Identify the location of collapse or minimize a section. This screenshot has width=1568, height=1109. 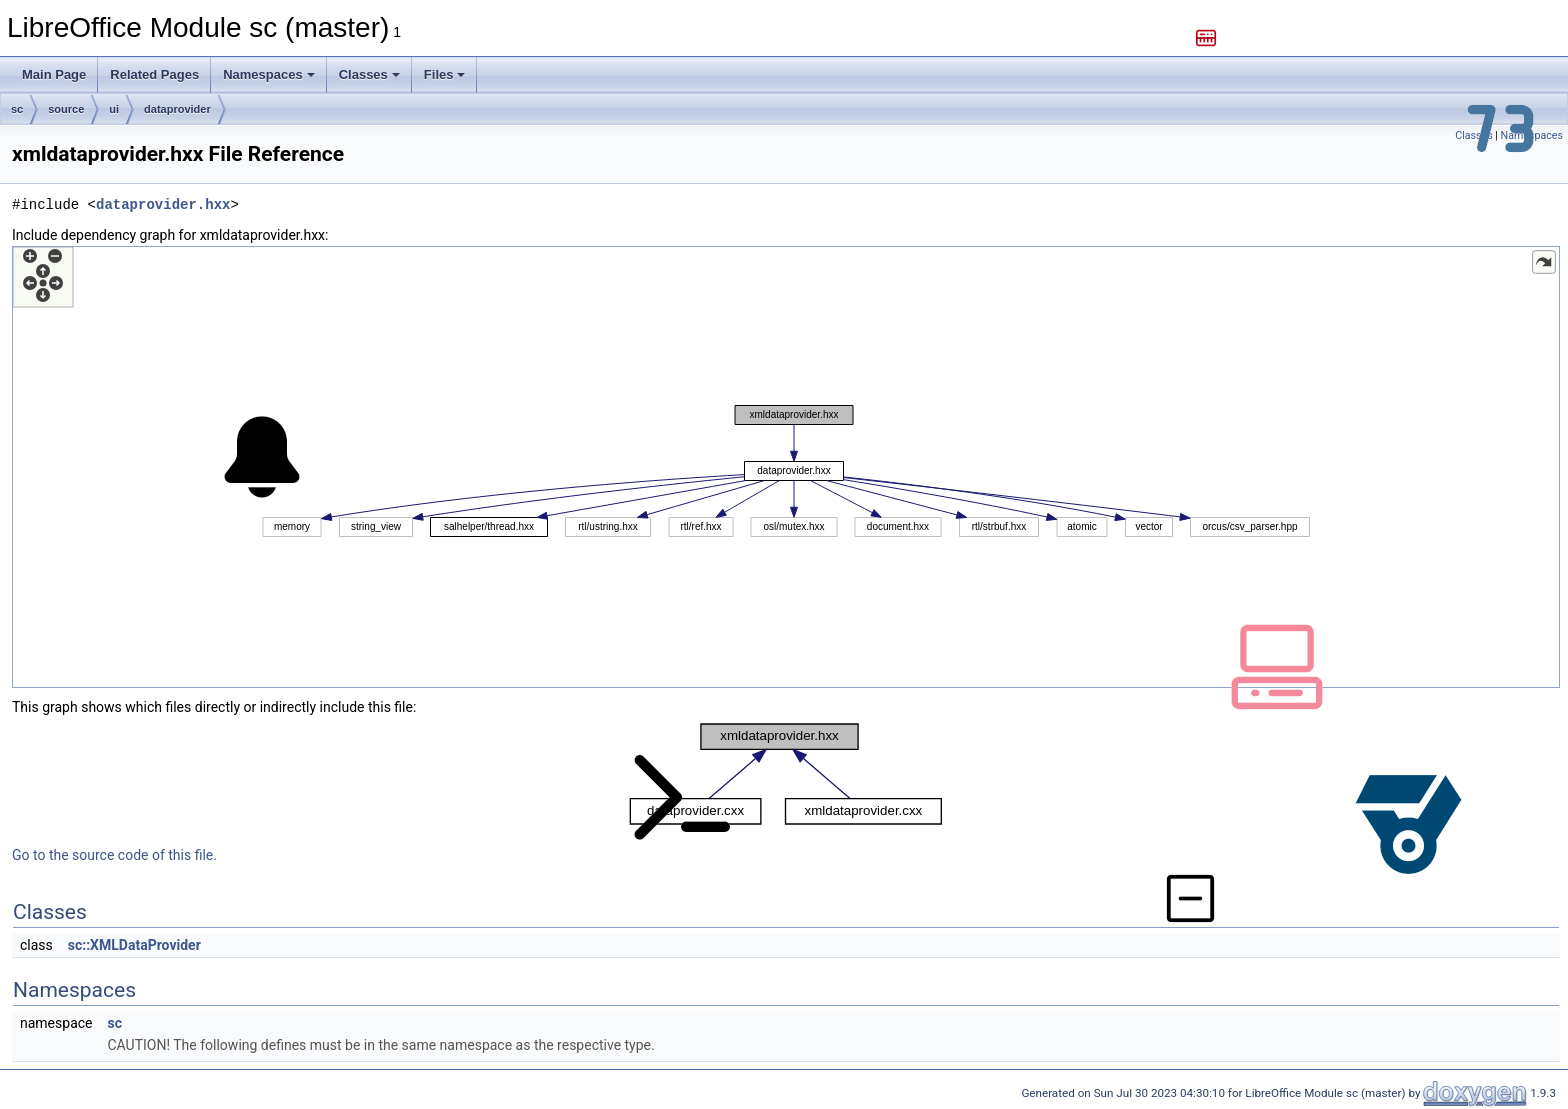
(1190, 898).